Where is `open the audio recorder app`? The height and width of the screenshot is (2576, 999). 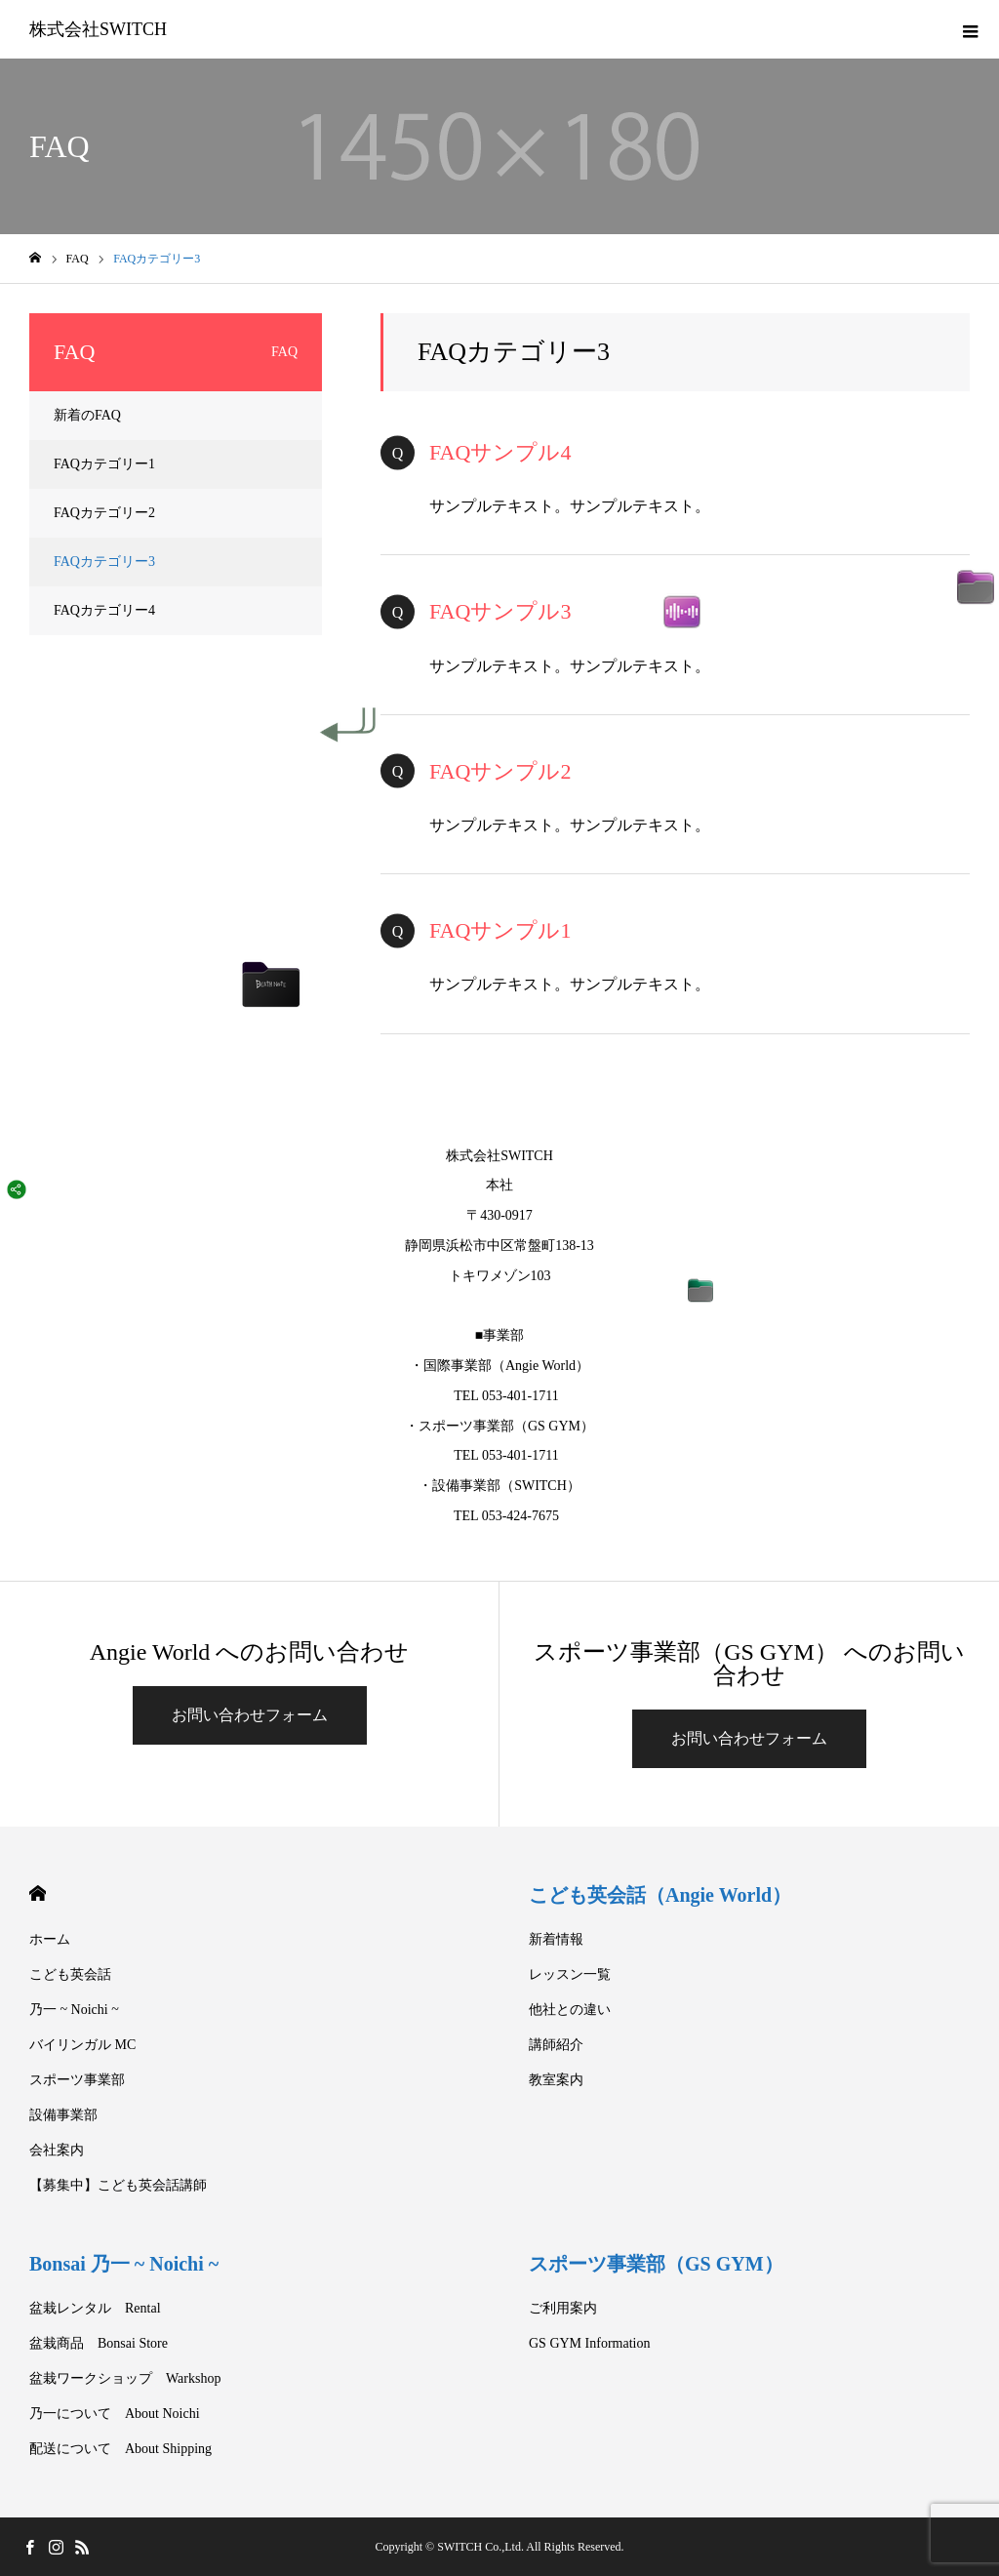
open the audio recorder app is located at coordinates (682, 612).